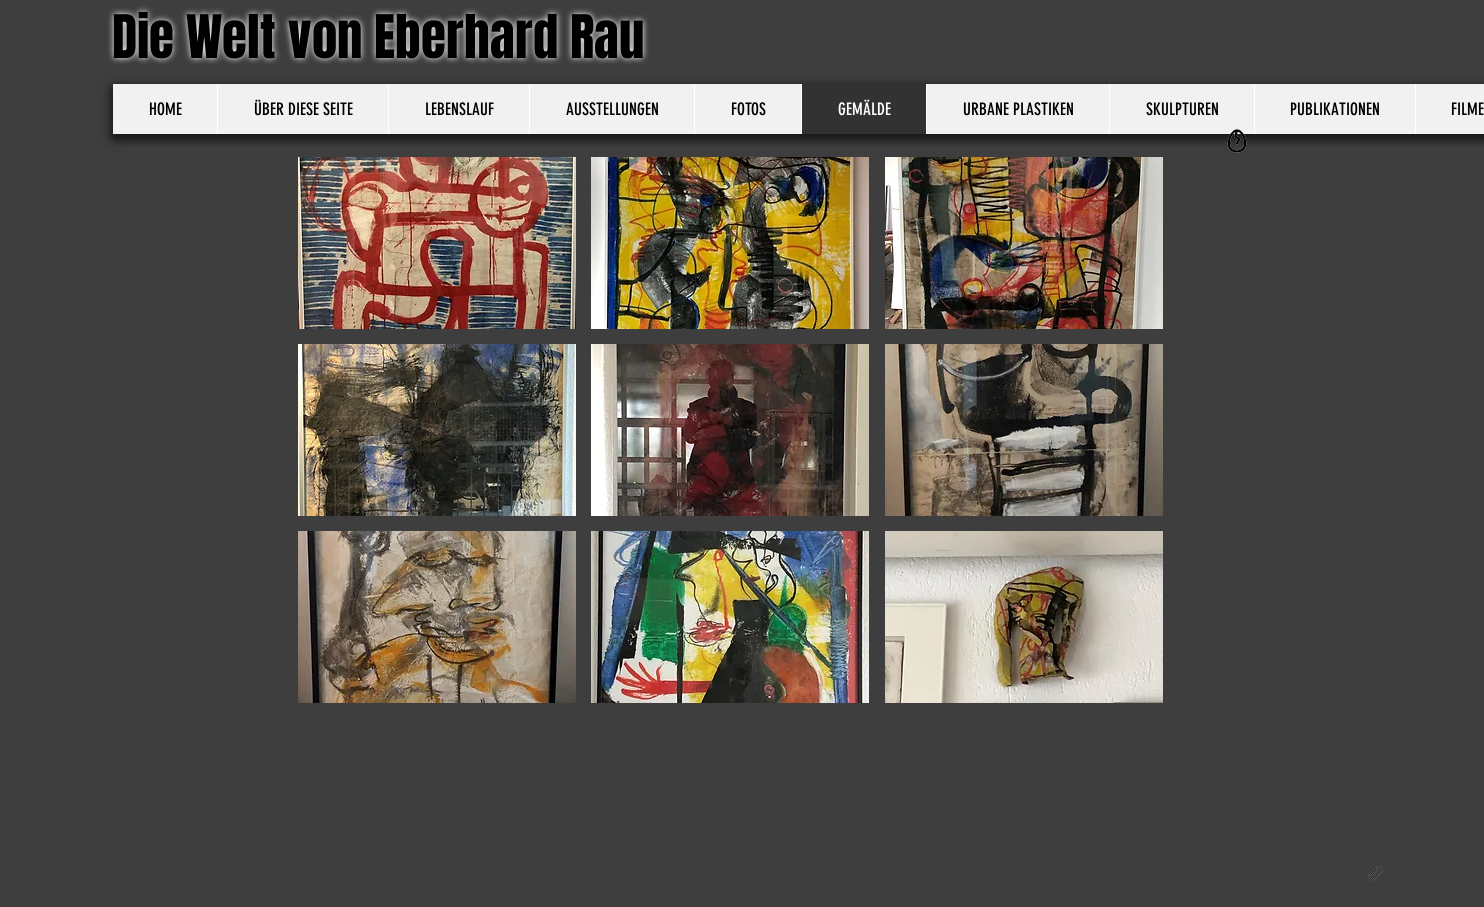 This screenshot has height=907, width=1484. Describe the element at coordinates (1375, 873) in the screenshot. I see `access measurement tools` at that location.